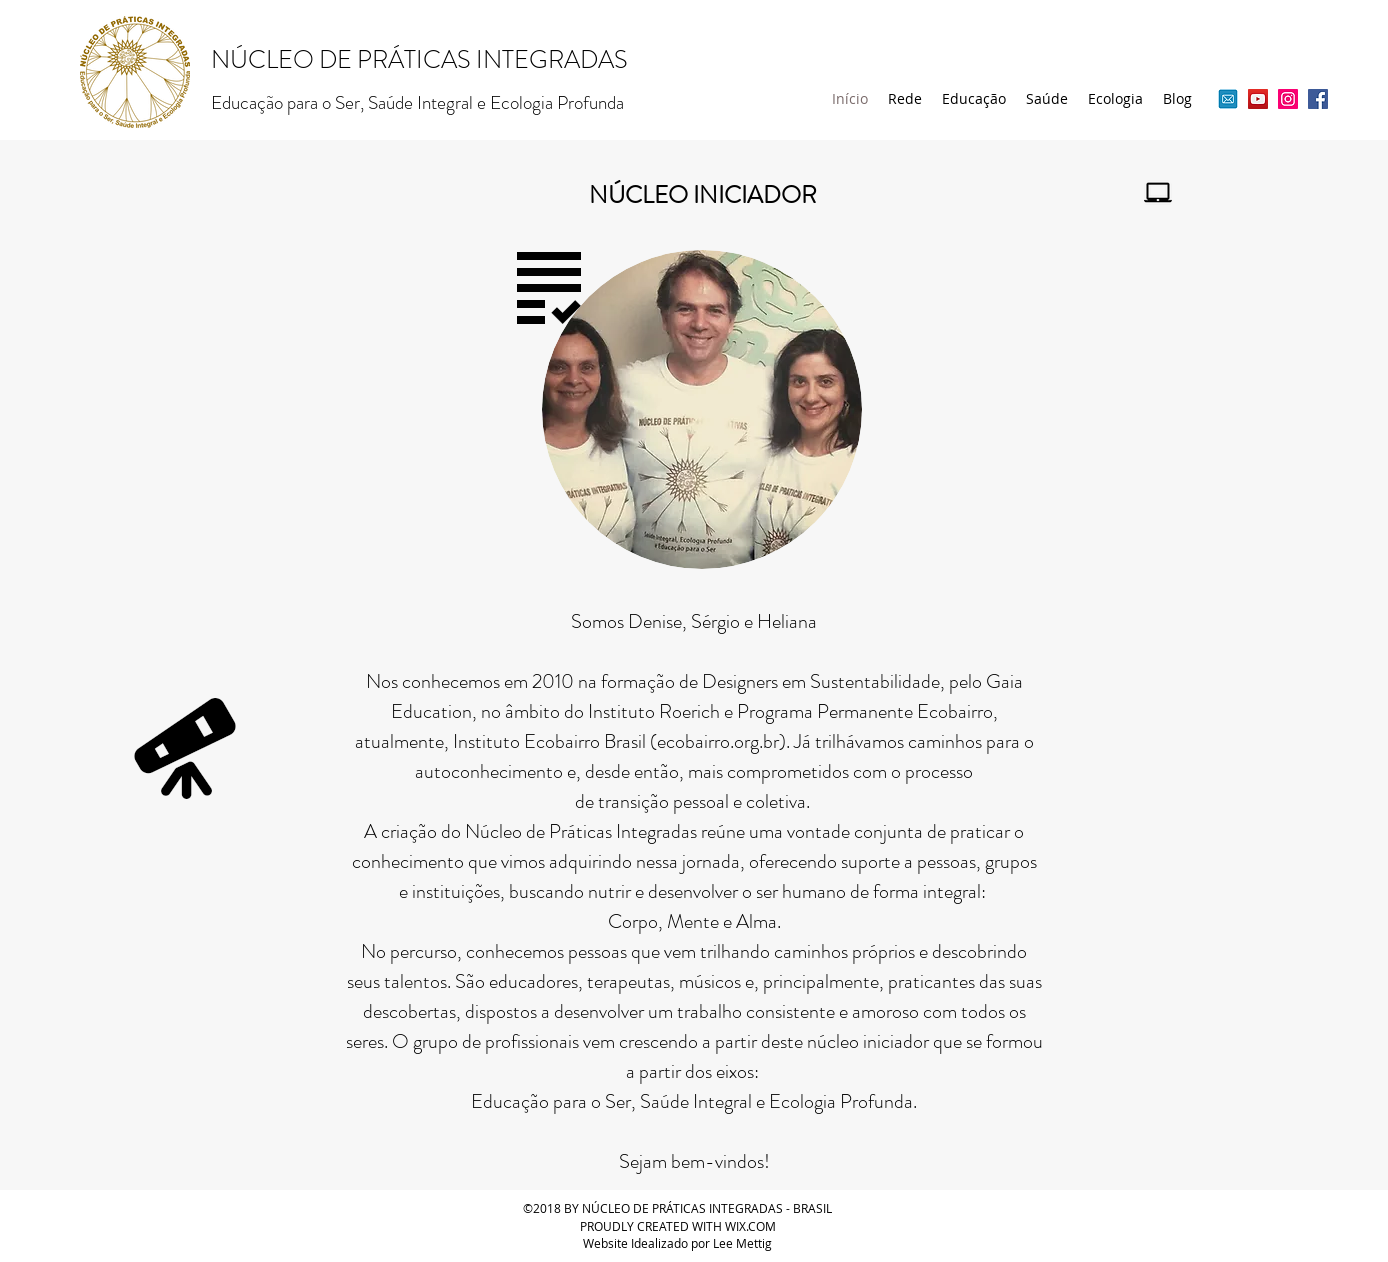 Image resolution: width=1388 pixels, height=1262 pixels. I want to click on view grading or assessment results, so click(549, 288).